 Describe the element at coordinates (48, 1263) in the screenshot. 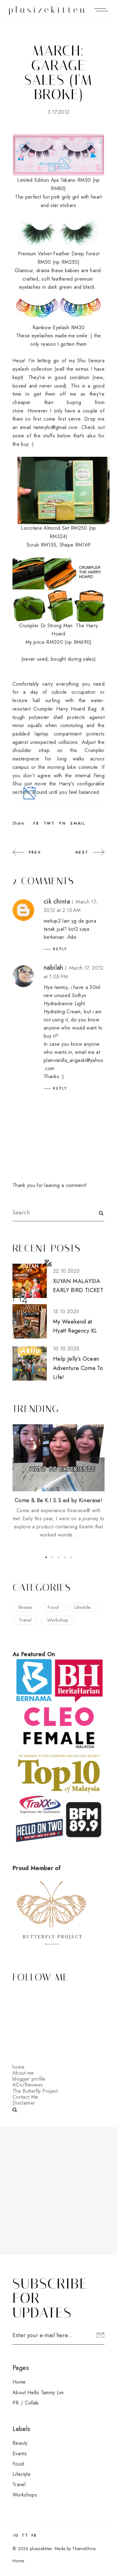

I see `enable lens flare or light leak effect` at that location.